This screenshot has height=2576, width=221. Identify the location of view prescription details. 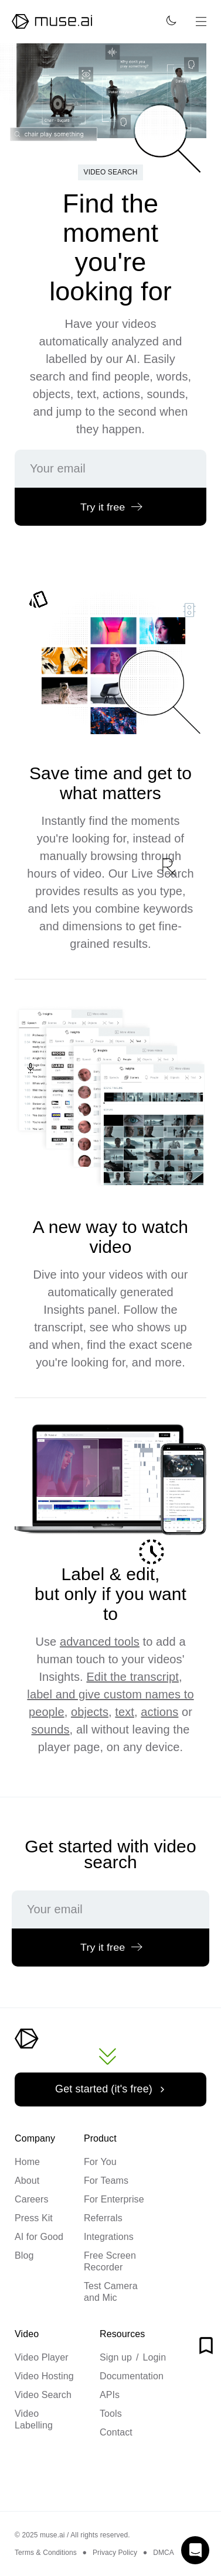
(168, 867).